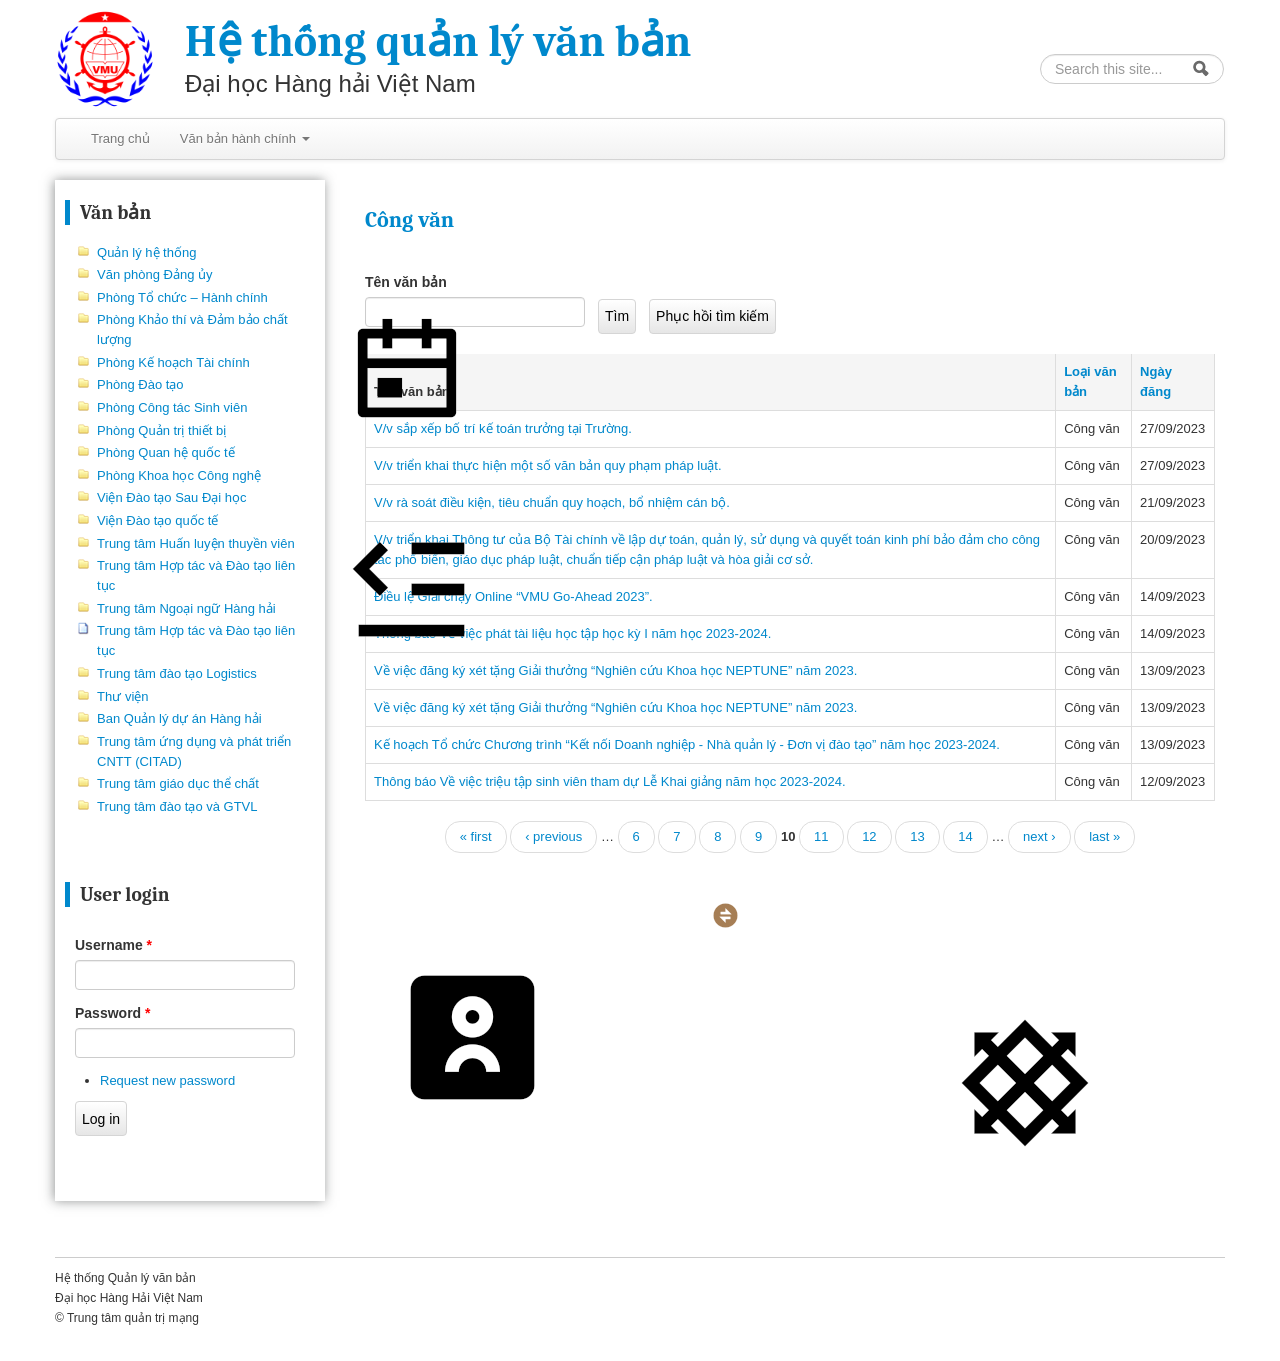 This screenshot has width=1280, height=1361. What do you see at coordinates (411, 589) in the screenshot?
I see `collapse the sidebar menu` at bounding box center [411, 589].